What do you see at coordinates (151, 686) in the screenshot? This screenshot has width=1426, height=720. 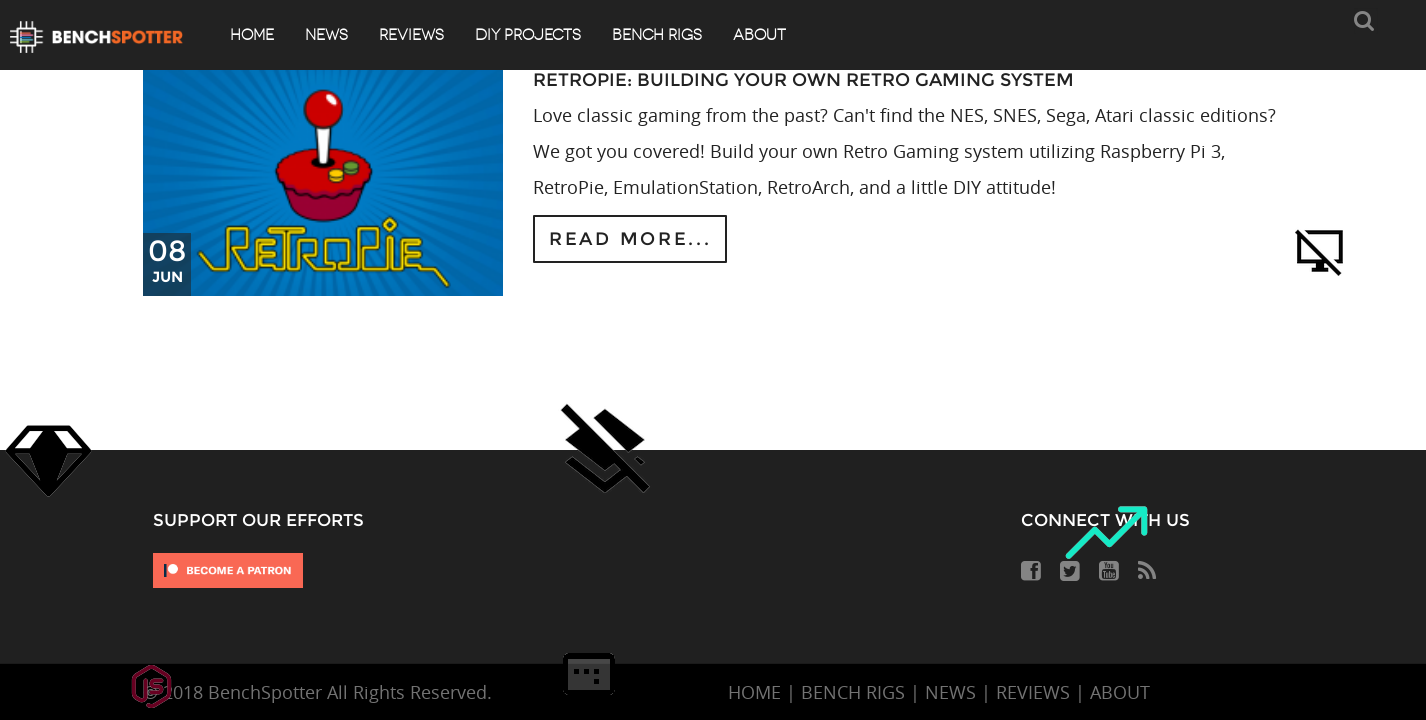 I see `indicates node.js technology or runtime environment` at bounding box center [151, 686].